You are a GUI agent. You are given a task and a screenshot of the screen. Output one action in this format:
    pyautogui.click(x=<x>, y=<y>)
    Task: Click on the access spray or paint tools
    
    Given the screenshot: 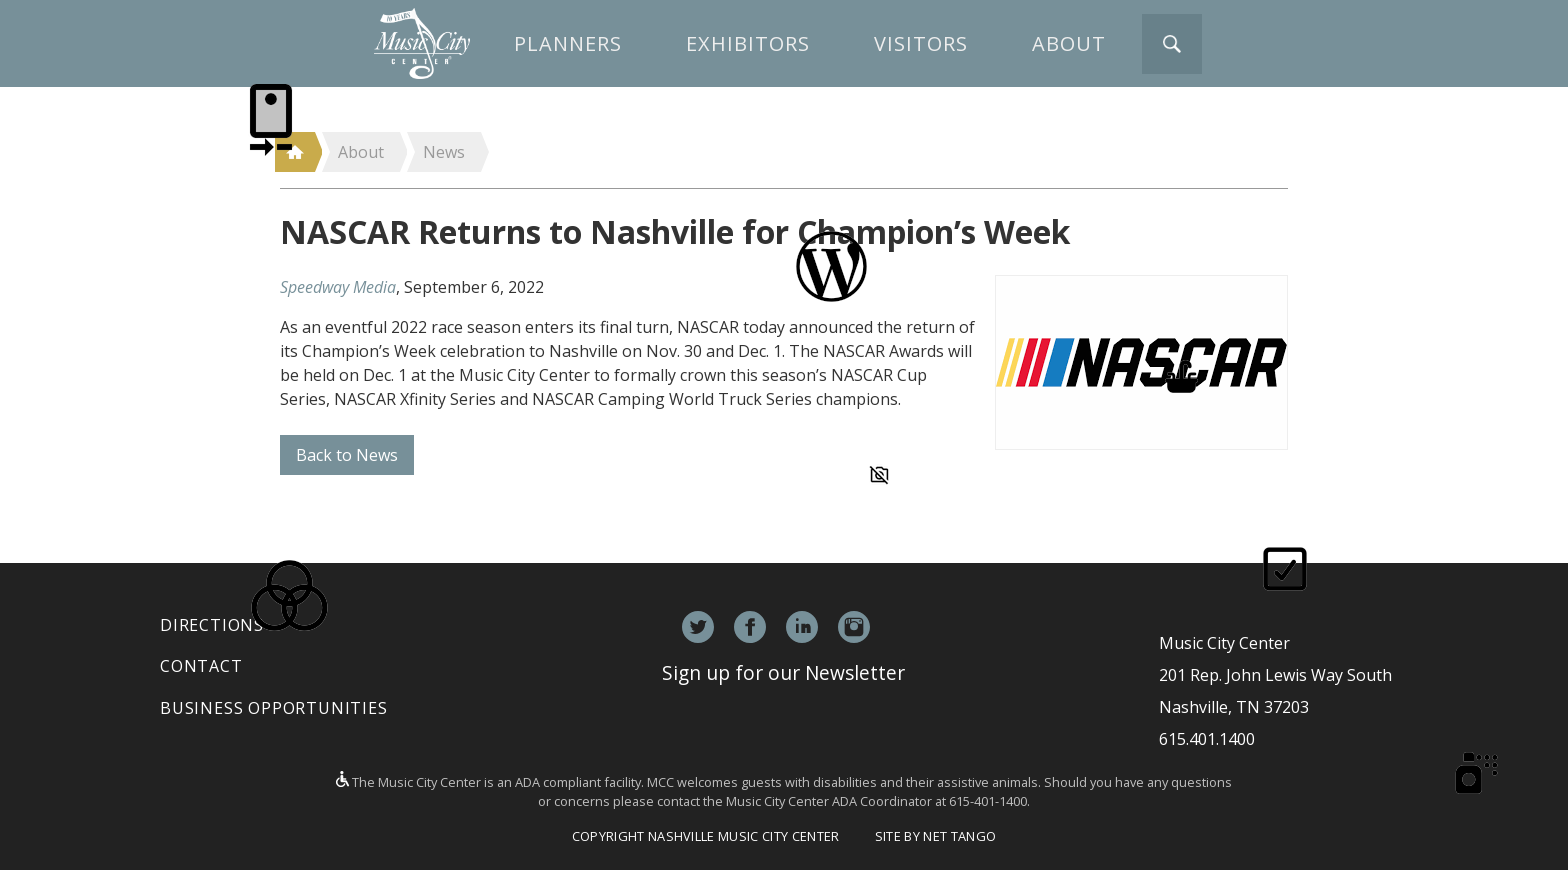 What is the action you would take?
    pyautogui.click(x=1474, y=773)
    